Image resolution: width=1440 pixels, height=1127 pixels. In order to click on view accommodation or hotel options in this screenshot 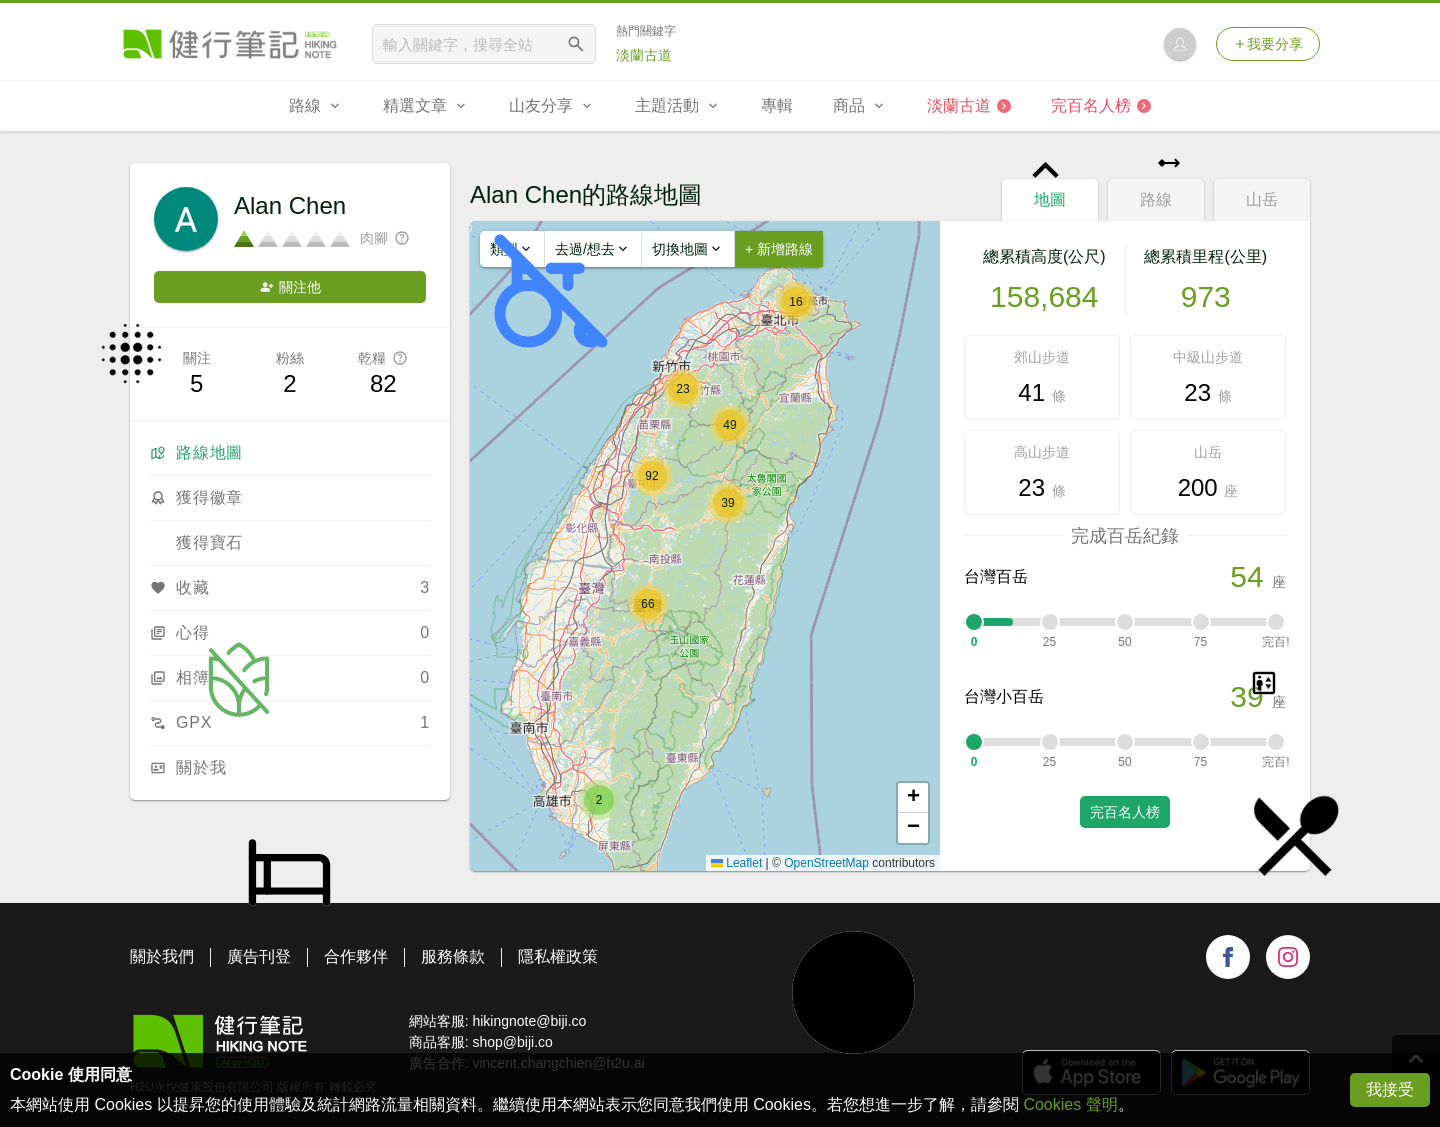, I will do `click(289, 872)`.